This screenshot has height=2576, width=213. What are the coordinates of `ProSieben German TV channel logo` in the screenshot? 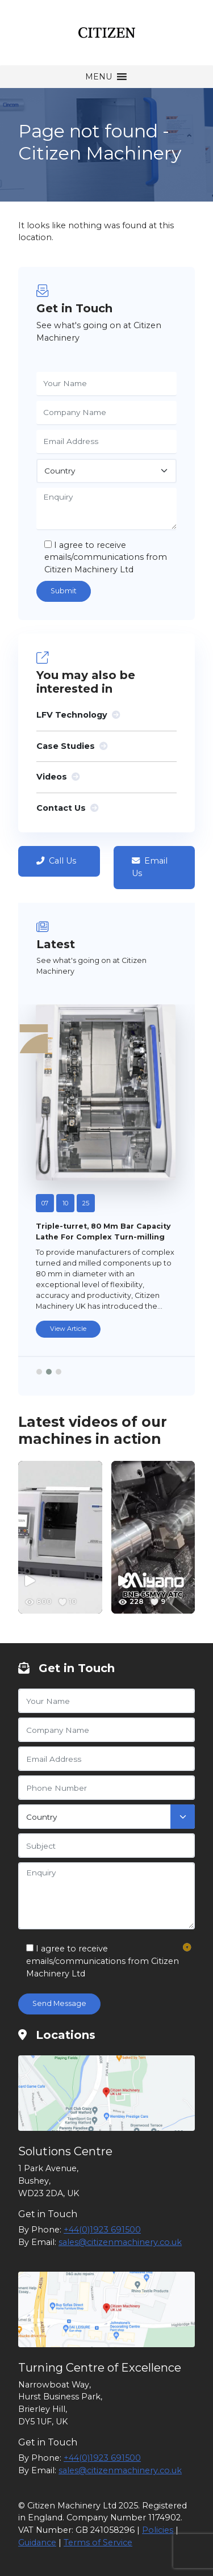 It's located at (34, 1038).